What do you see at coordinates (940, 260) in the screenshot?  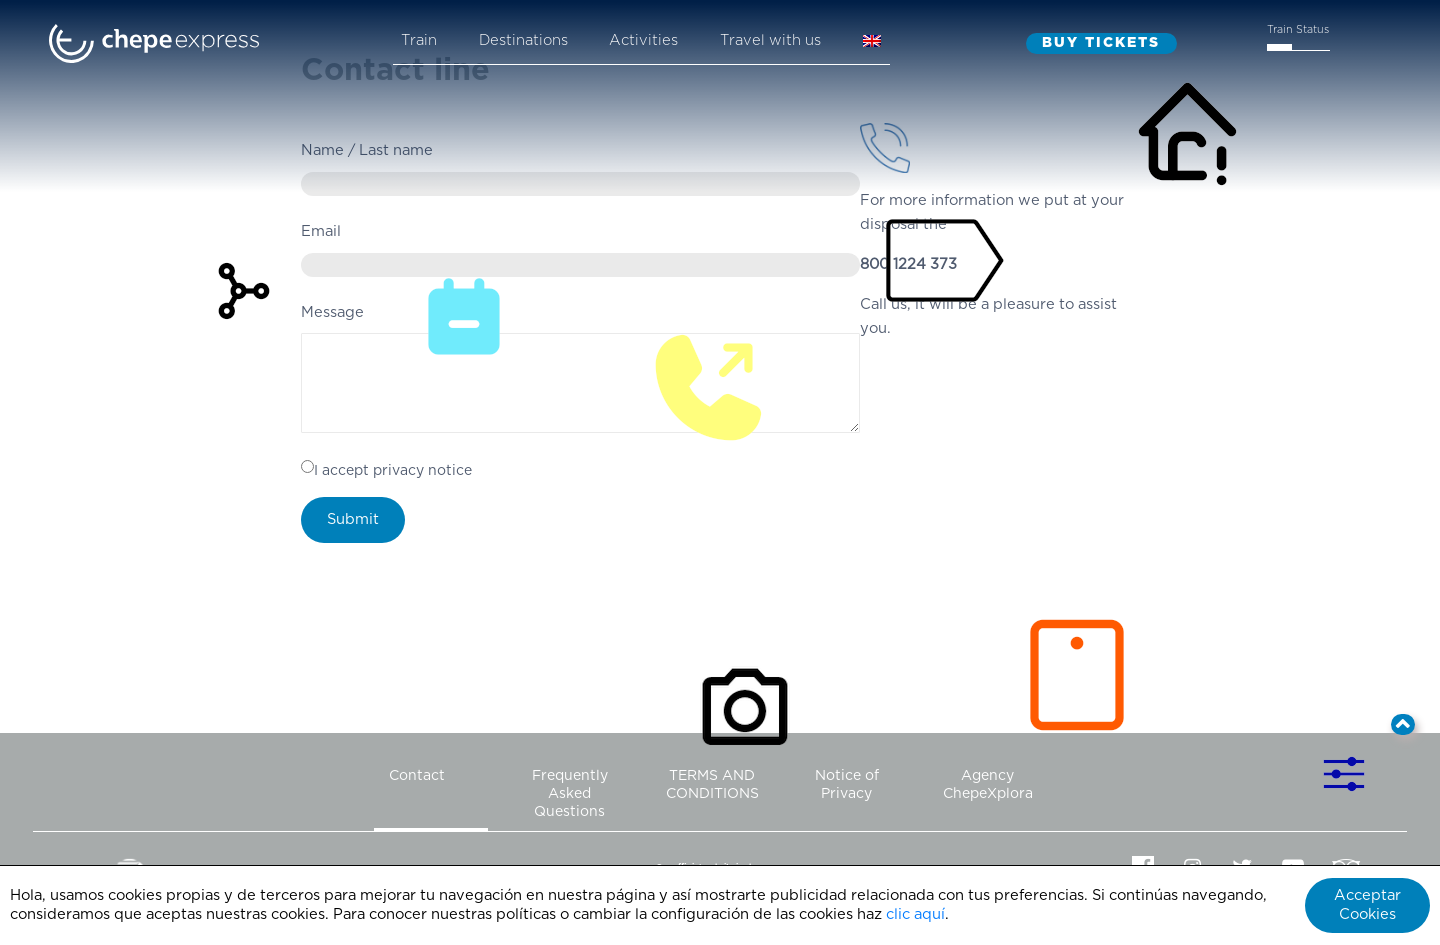 I see `add a tag or label to an item` at bounding box center [940, 260].